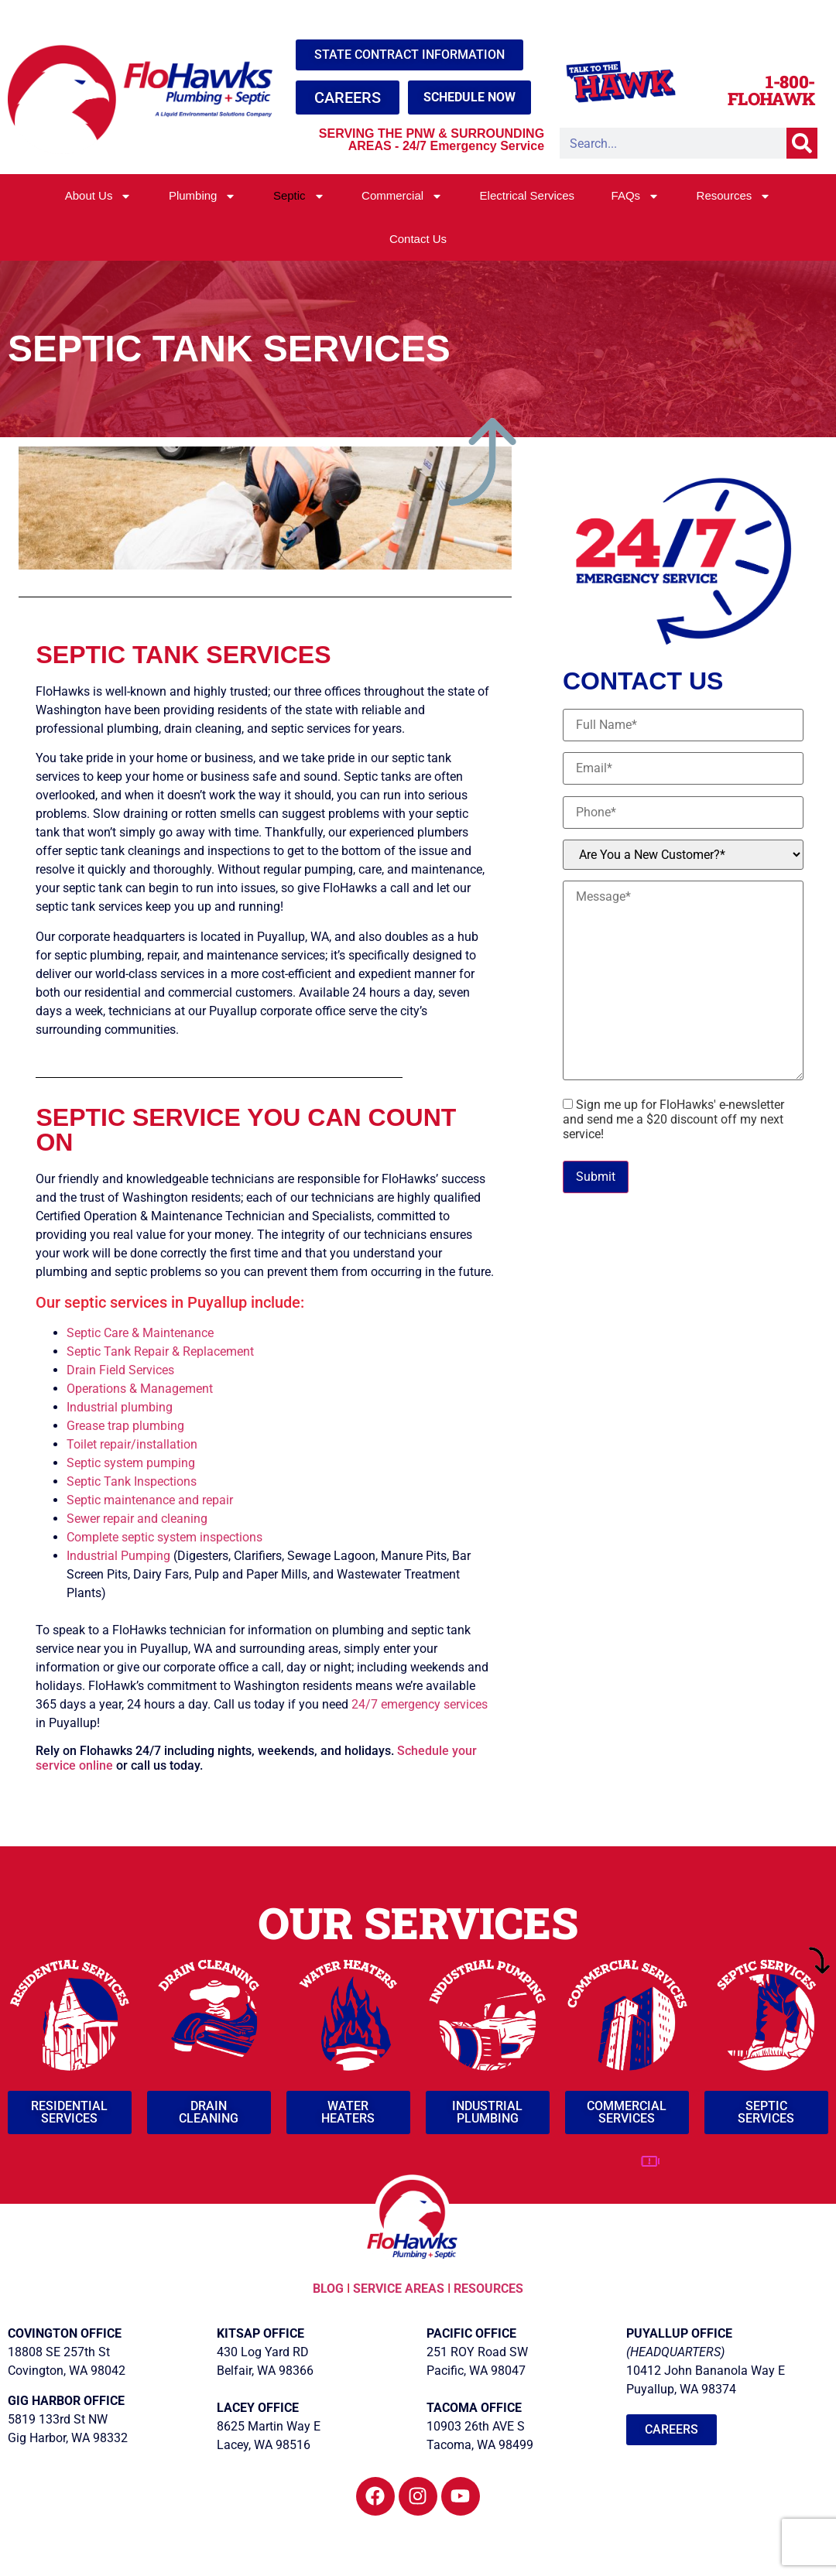 This screenshot has width=836, height=2576. Describe the element at coordinates (650, 2161) in the screenshot. I see `indicates low battery warning` at that location.